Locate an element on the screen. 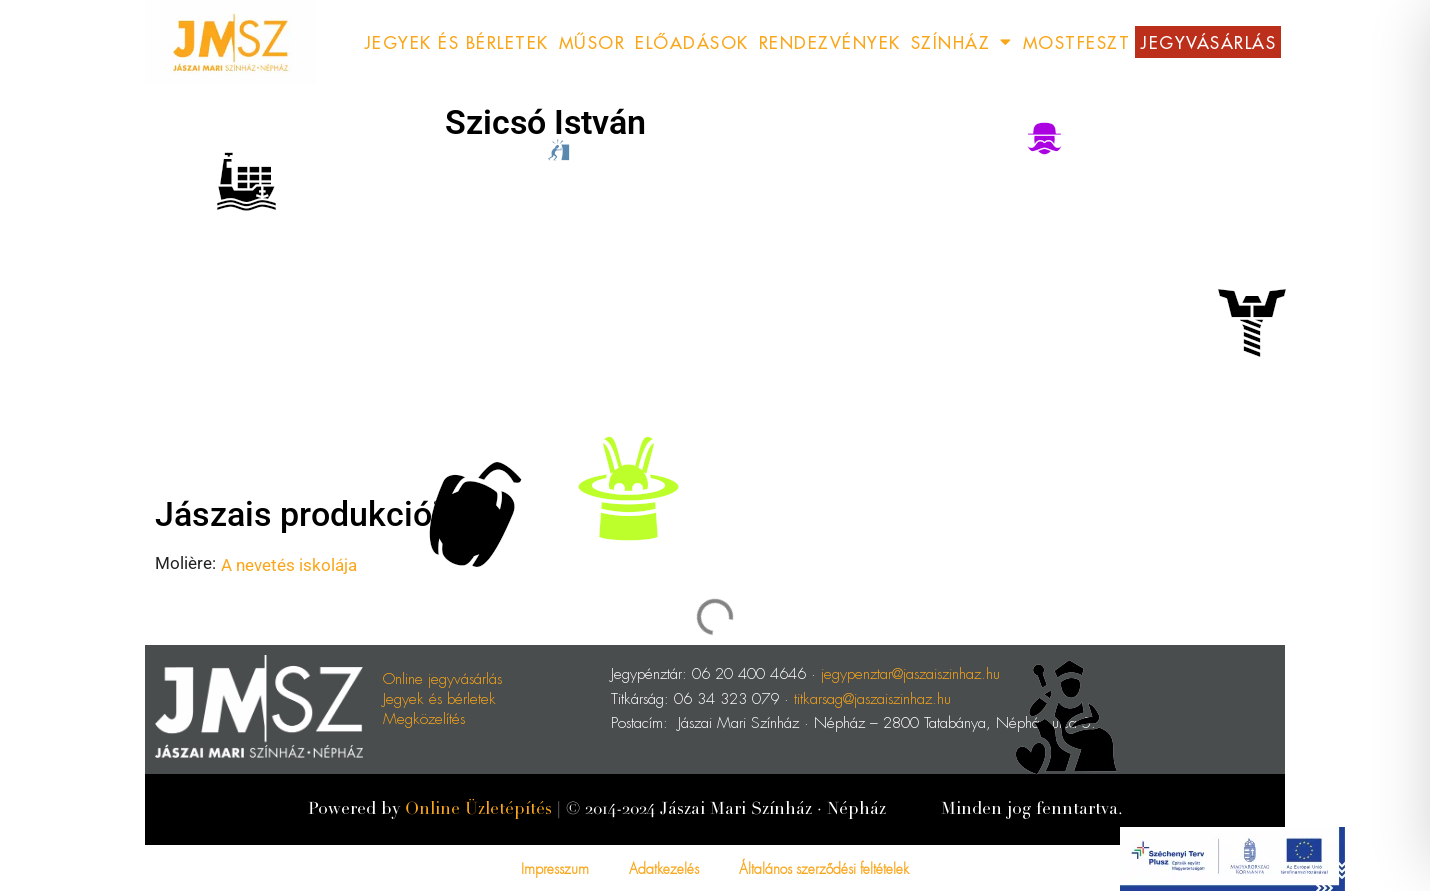  the empress tarot card is located at coordinates (1068, 715).